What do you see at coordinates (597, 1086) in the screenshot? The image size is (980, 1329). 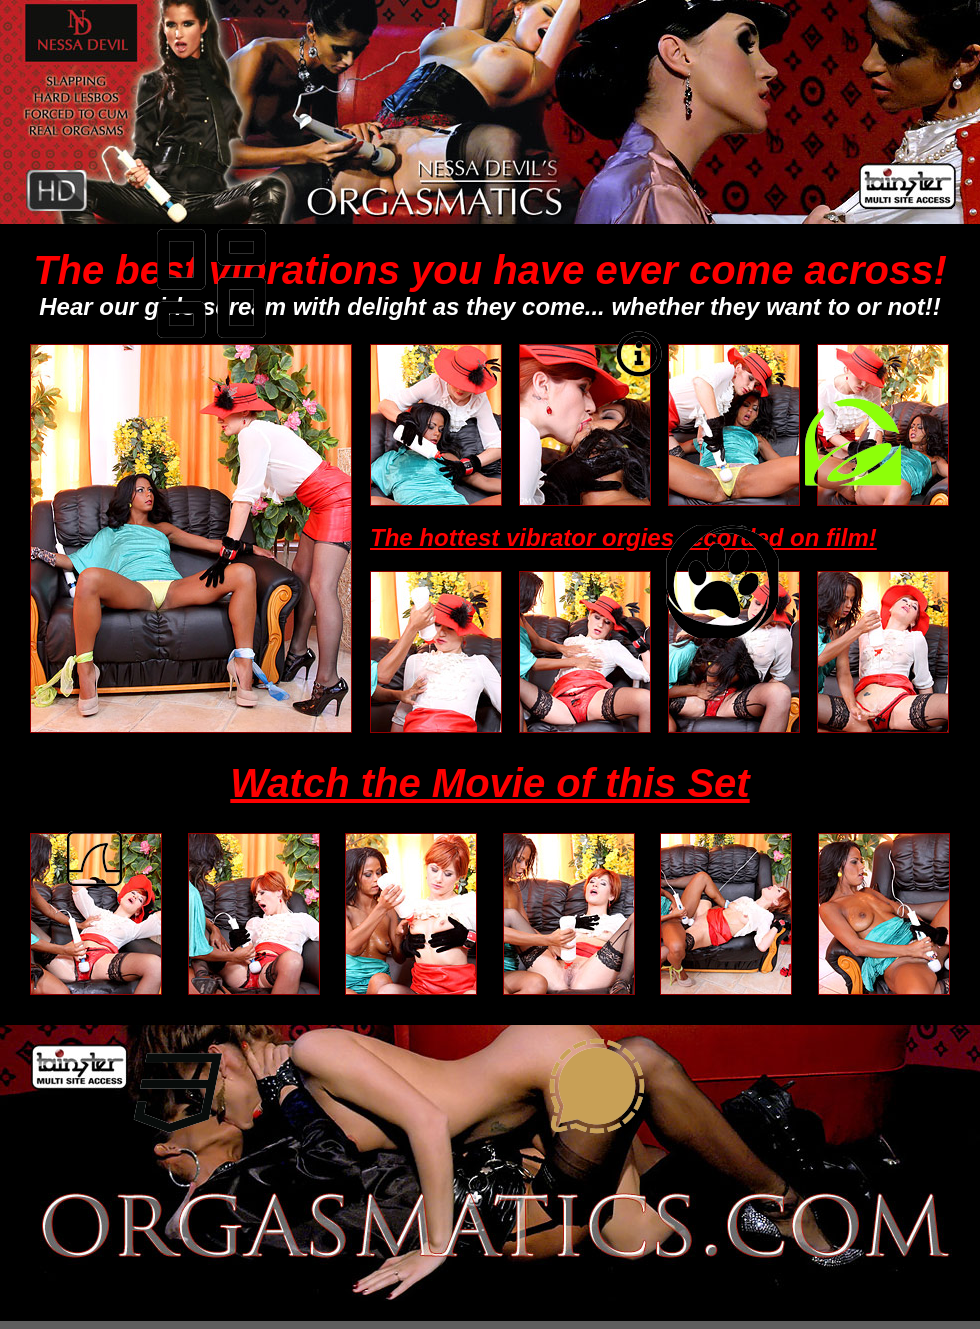 I see `open signal messenger app` at bounding box center [597, 1086].